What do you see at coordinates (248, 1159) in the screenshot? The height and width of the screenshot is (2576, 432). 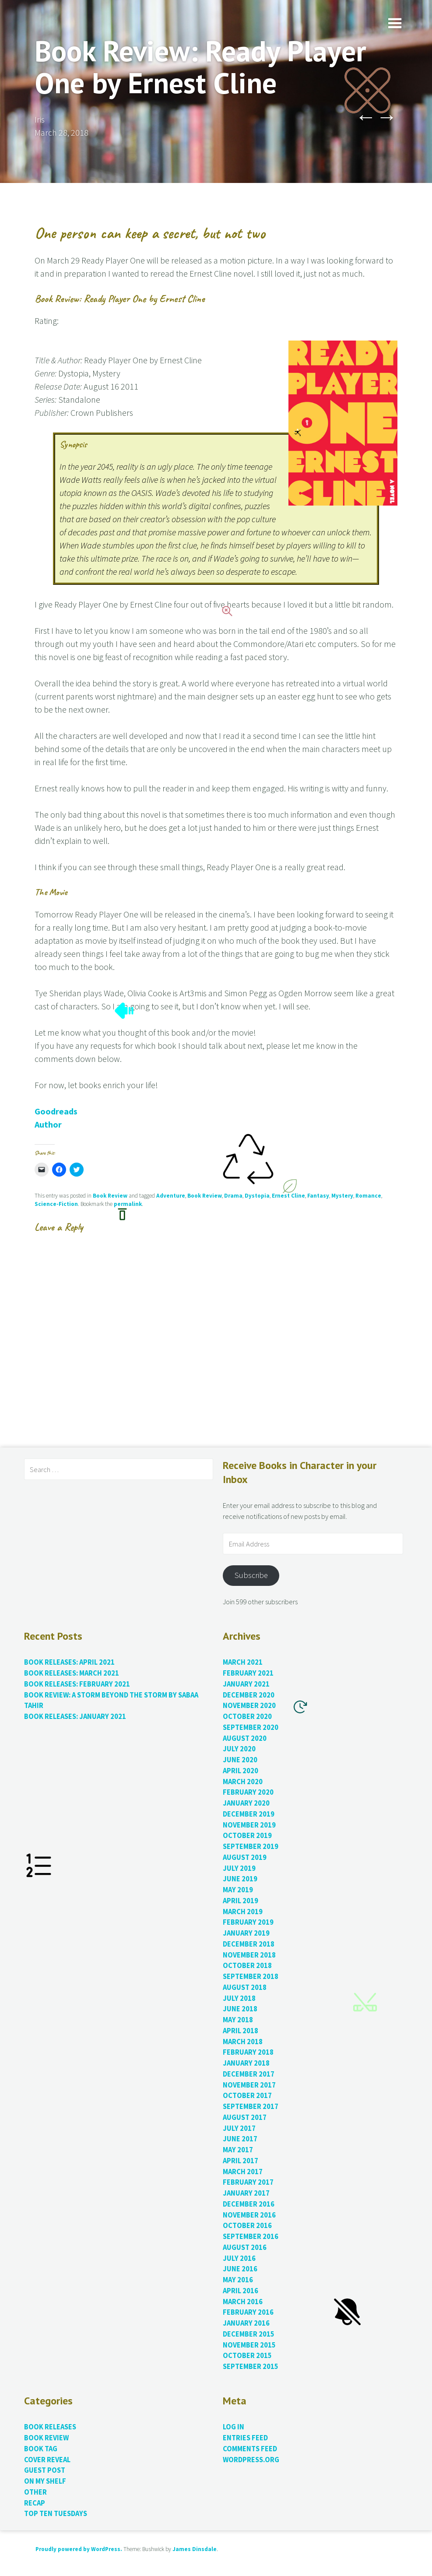 I see `recycle or move item to trash` at bounding box center [248, 1159].